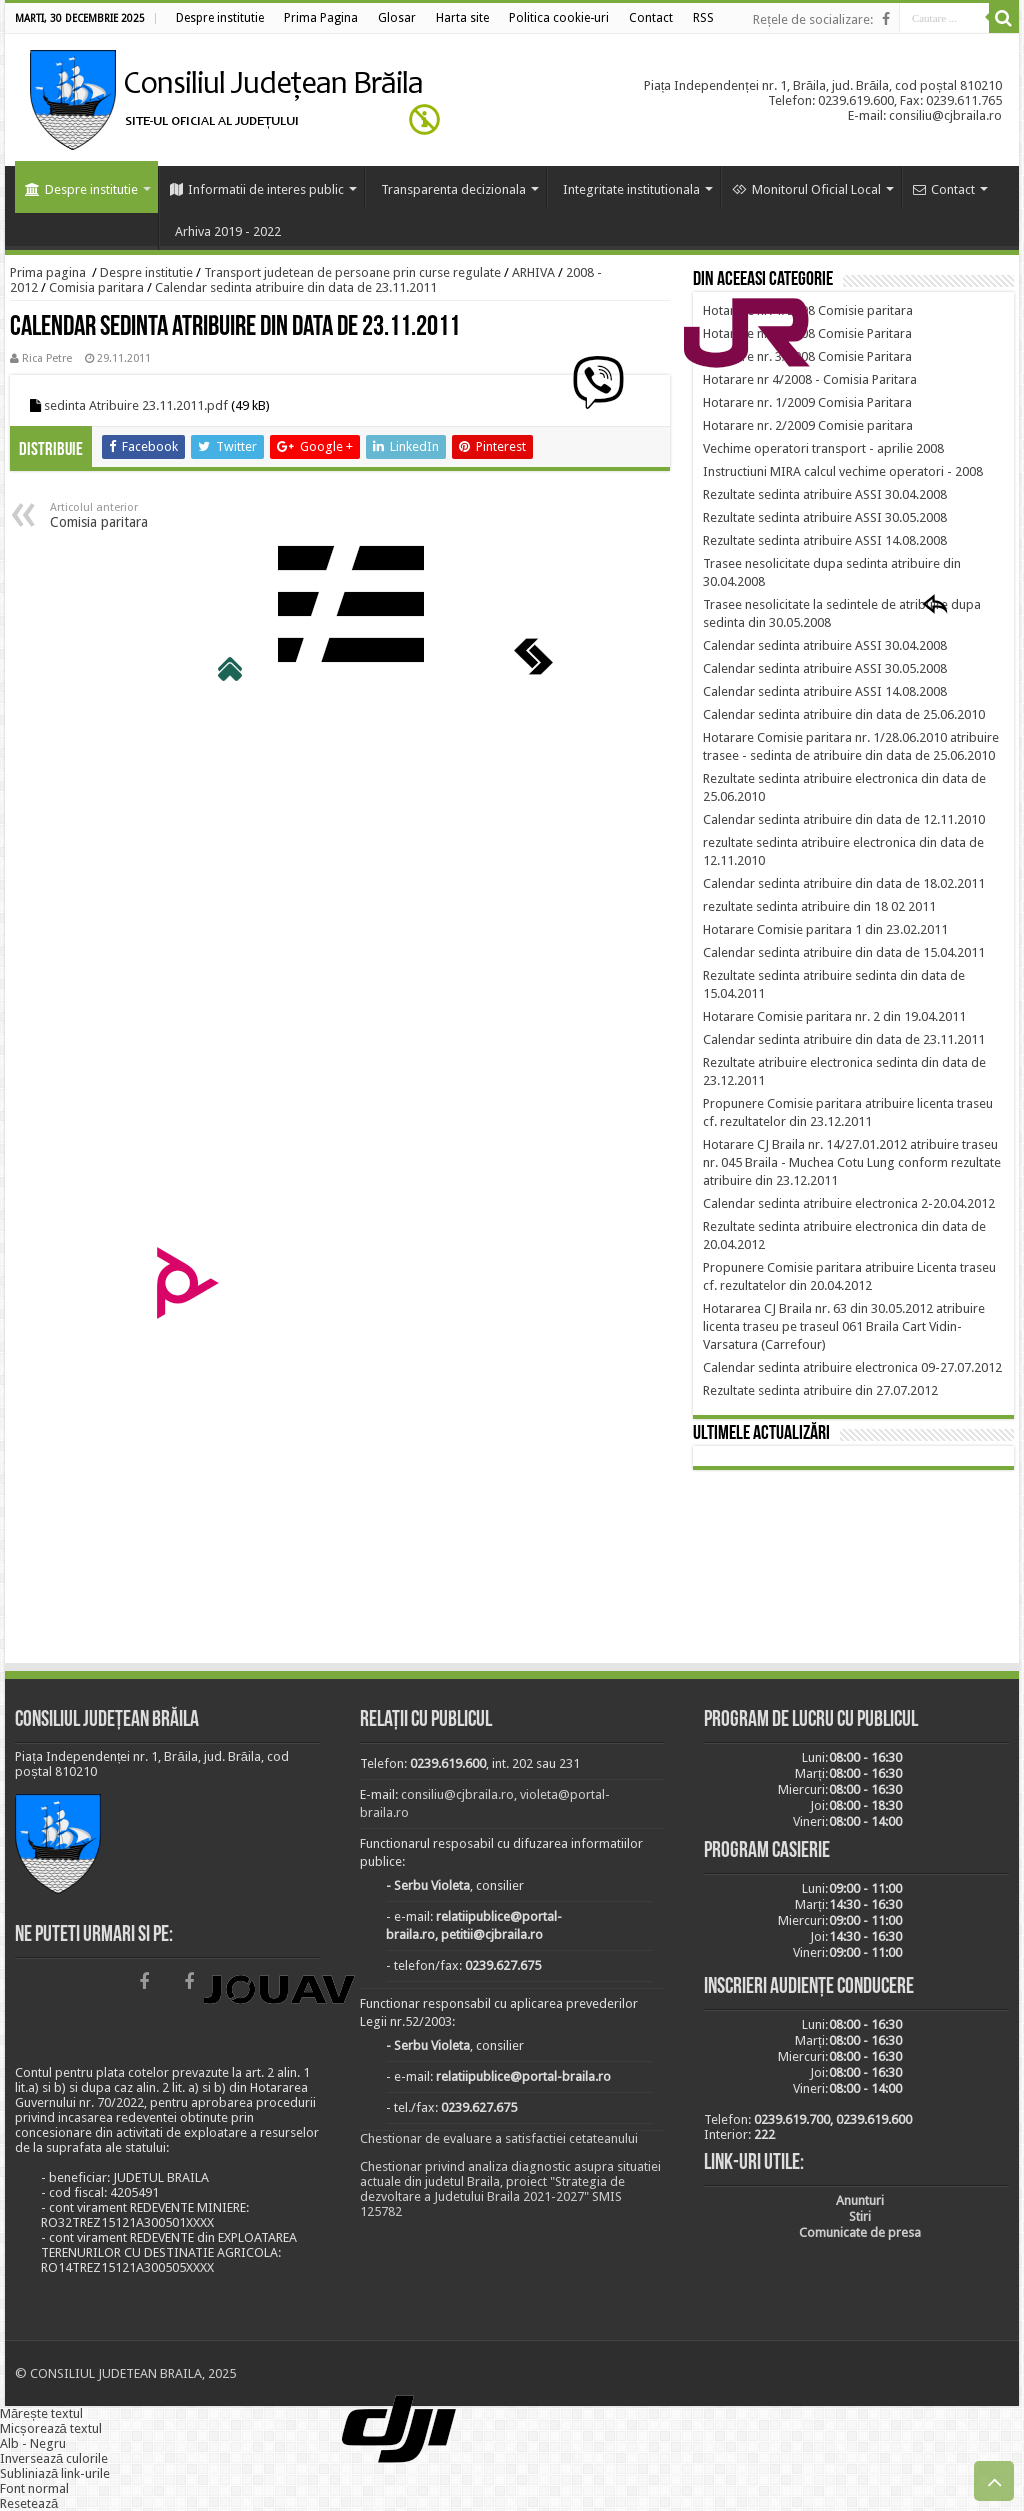 This screenshot has height=2511, width=1024. I want to click on poly brand logo, so click(188, 1283).